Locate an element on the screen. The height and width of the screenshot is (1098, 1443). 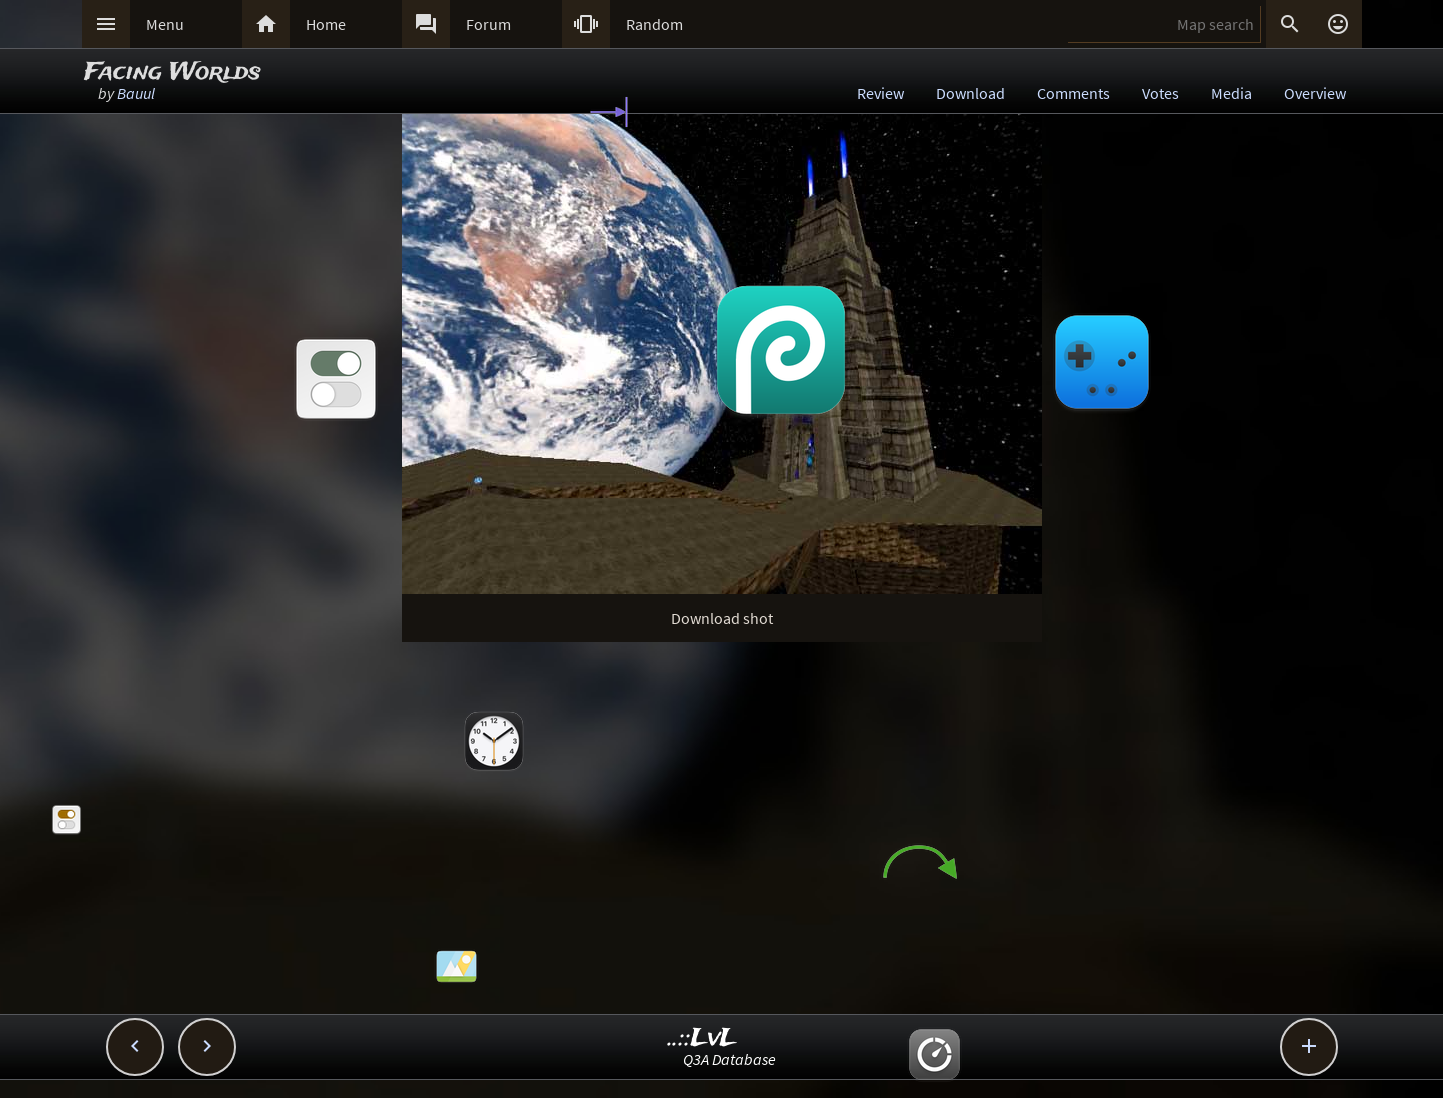
open photopea image editing app is located at coordinates (781, 350).